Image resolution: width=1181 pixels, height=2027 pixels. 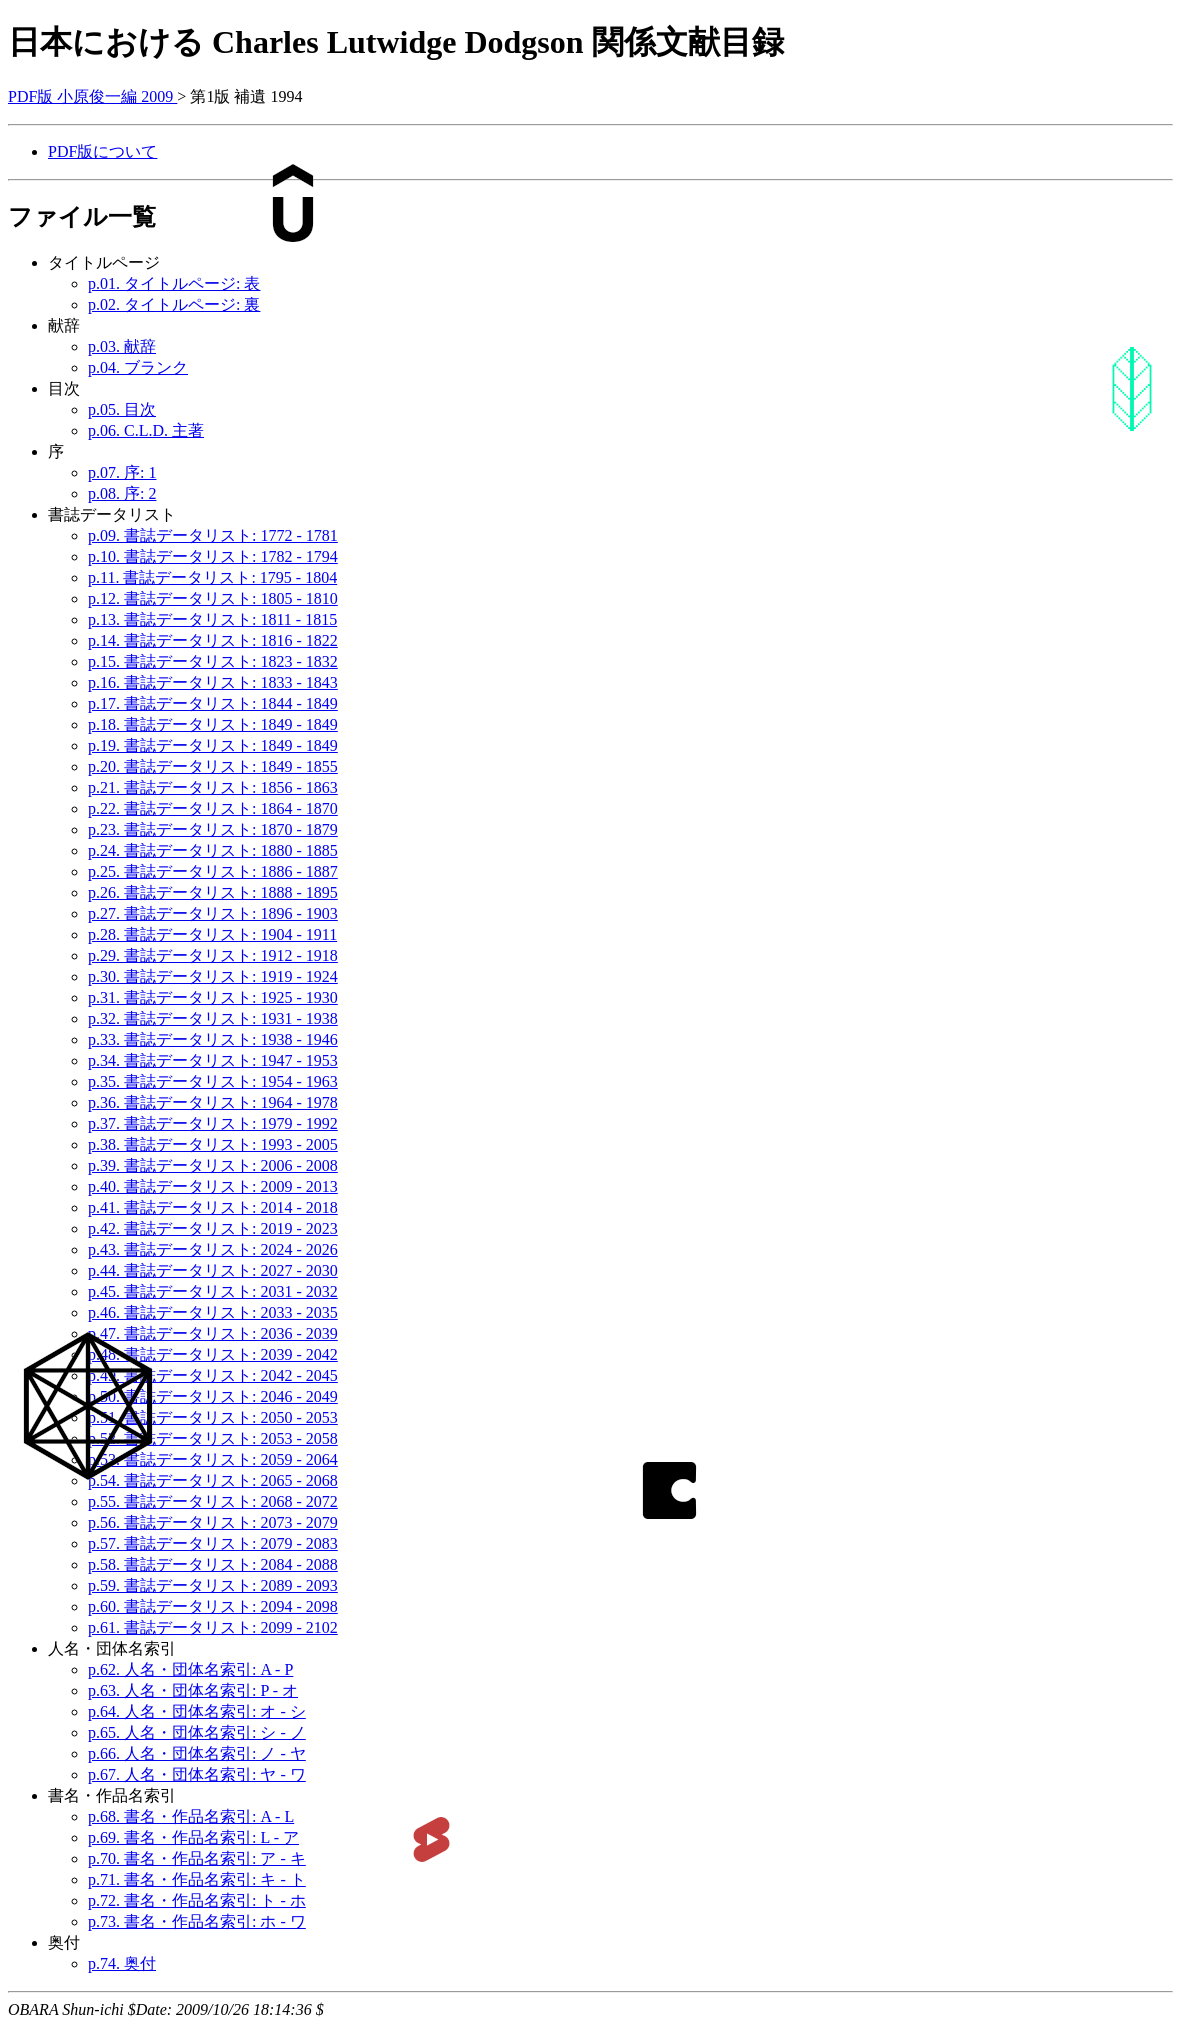 I want to click on open coda document, so click(x=669, y=1490).